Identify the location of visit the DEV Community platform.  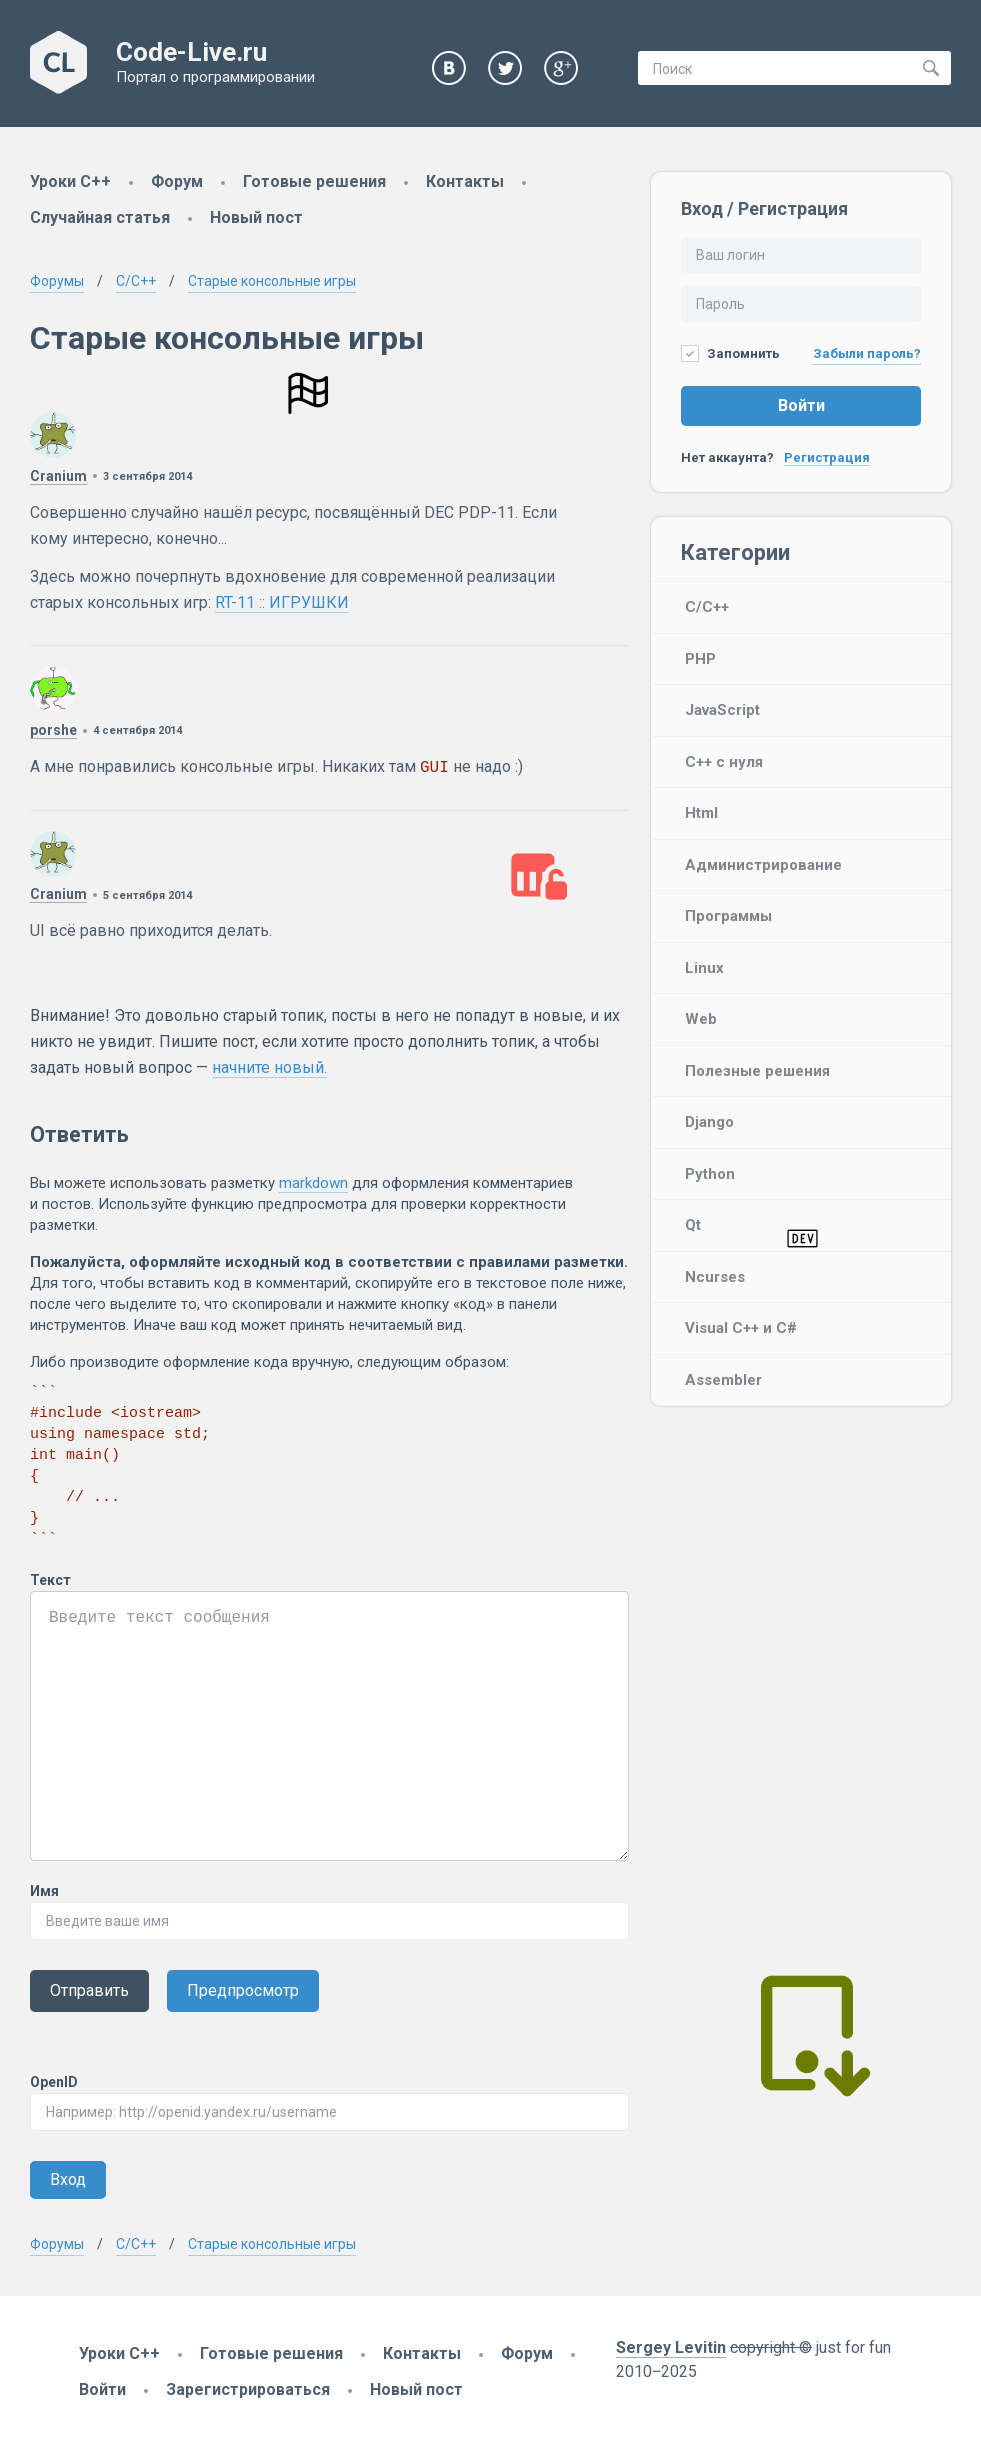
(802, 1238).